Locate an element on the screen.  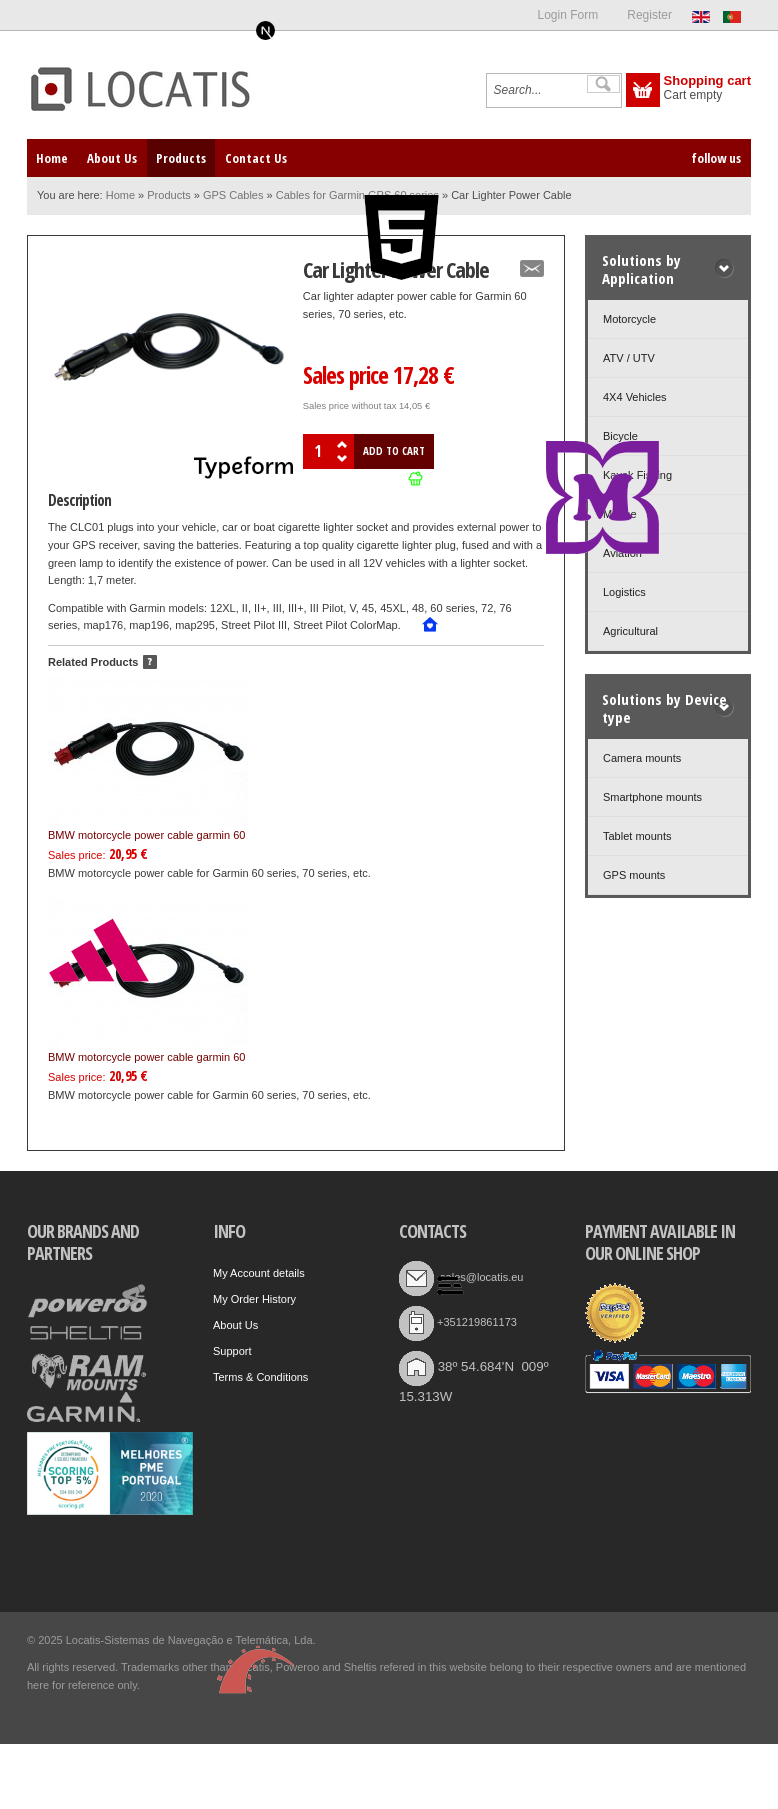
Typeform logo is located at coordinates (243, 467).